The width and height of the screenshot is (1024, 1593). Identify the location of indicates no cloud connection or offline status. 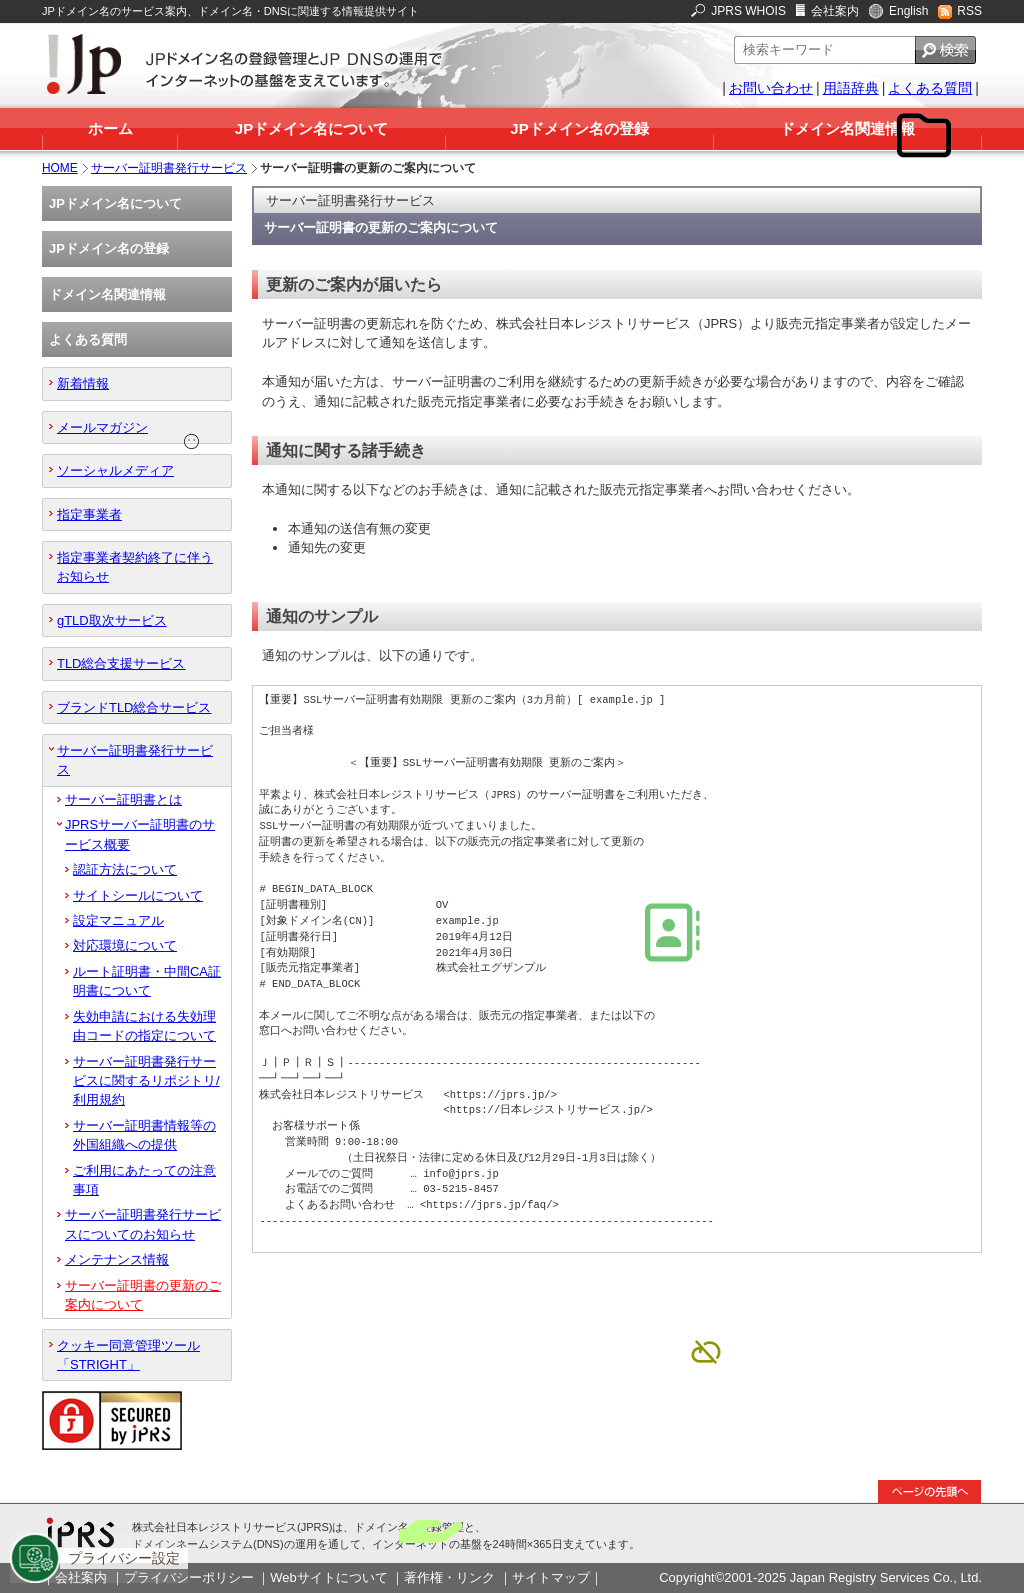
(706, 1352).